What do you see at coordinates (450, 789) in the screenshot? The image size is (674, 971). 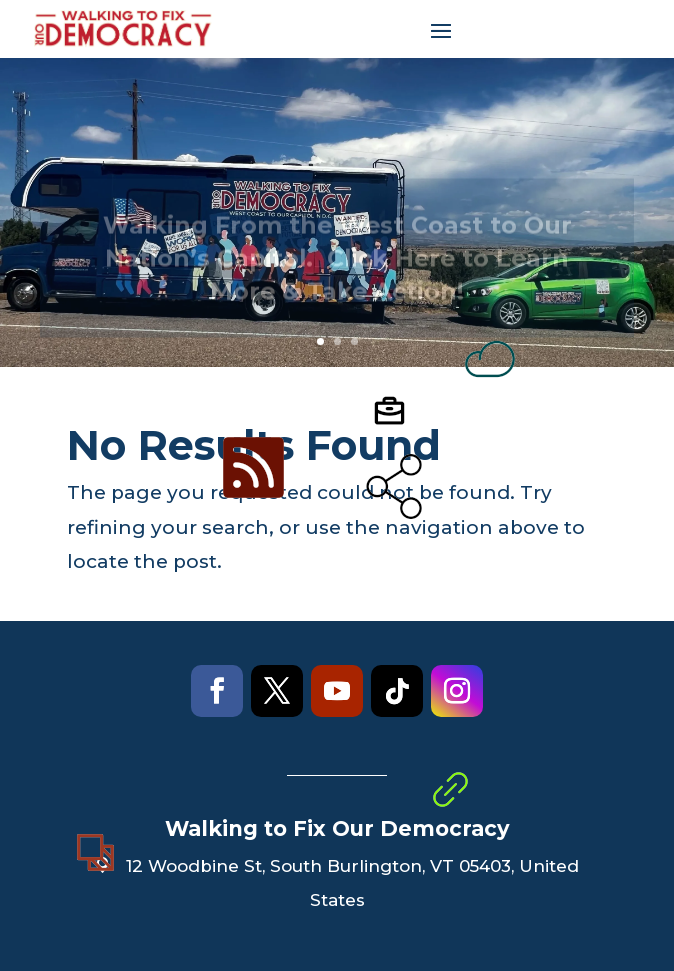 I see `copy or share a link` at bounding box center [450, 789].